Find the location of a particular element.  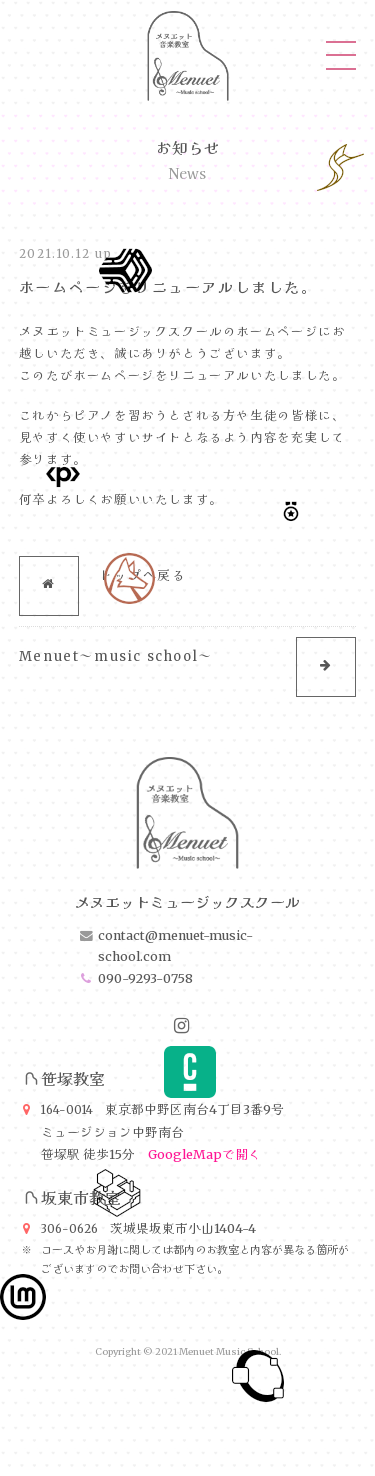

visit the Packt publishing website is located at coordinates (63, 477).